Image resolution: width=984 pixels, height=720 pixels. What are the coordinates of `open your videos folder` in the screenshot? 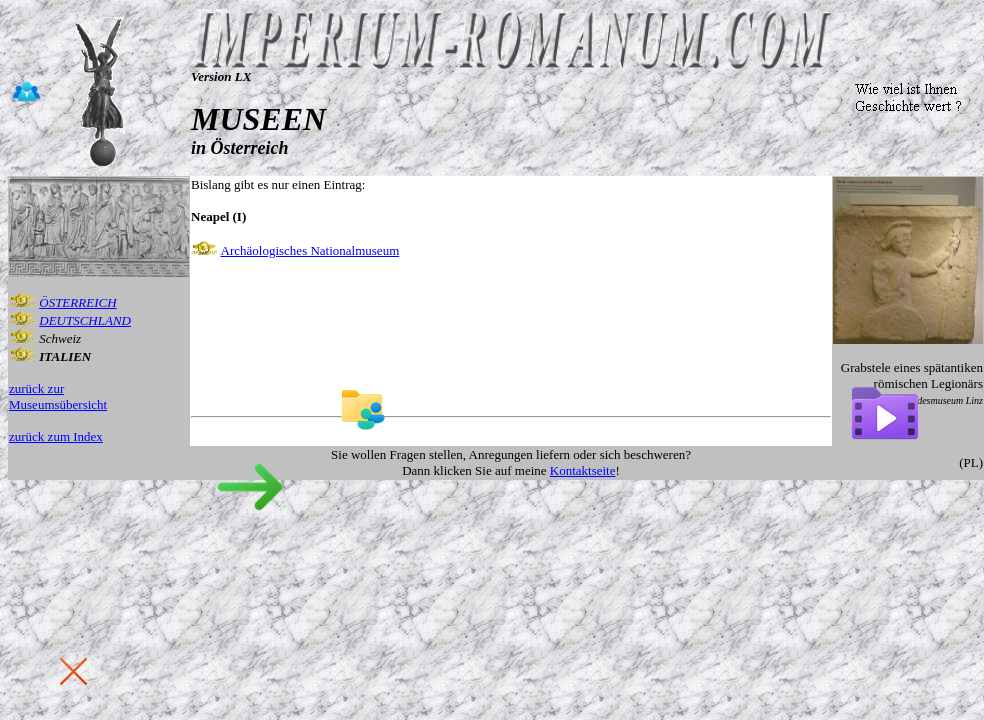 It's located at (885, 415).